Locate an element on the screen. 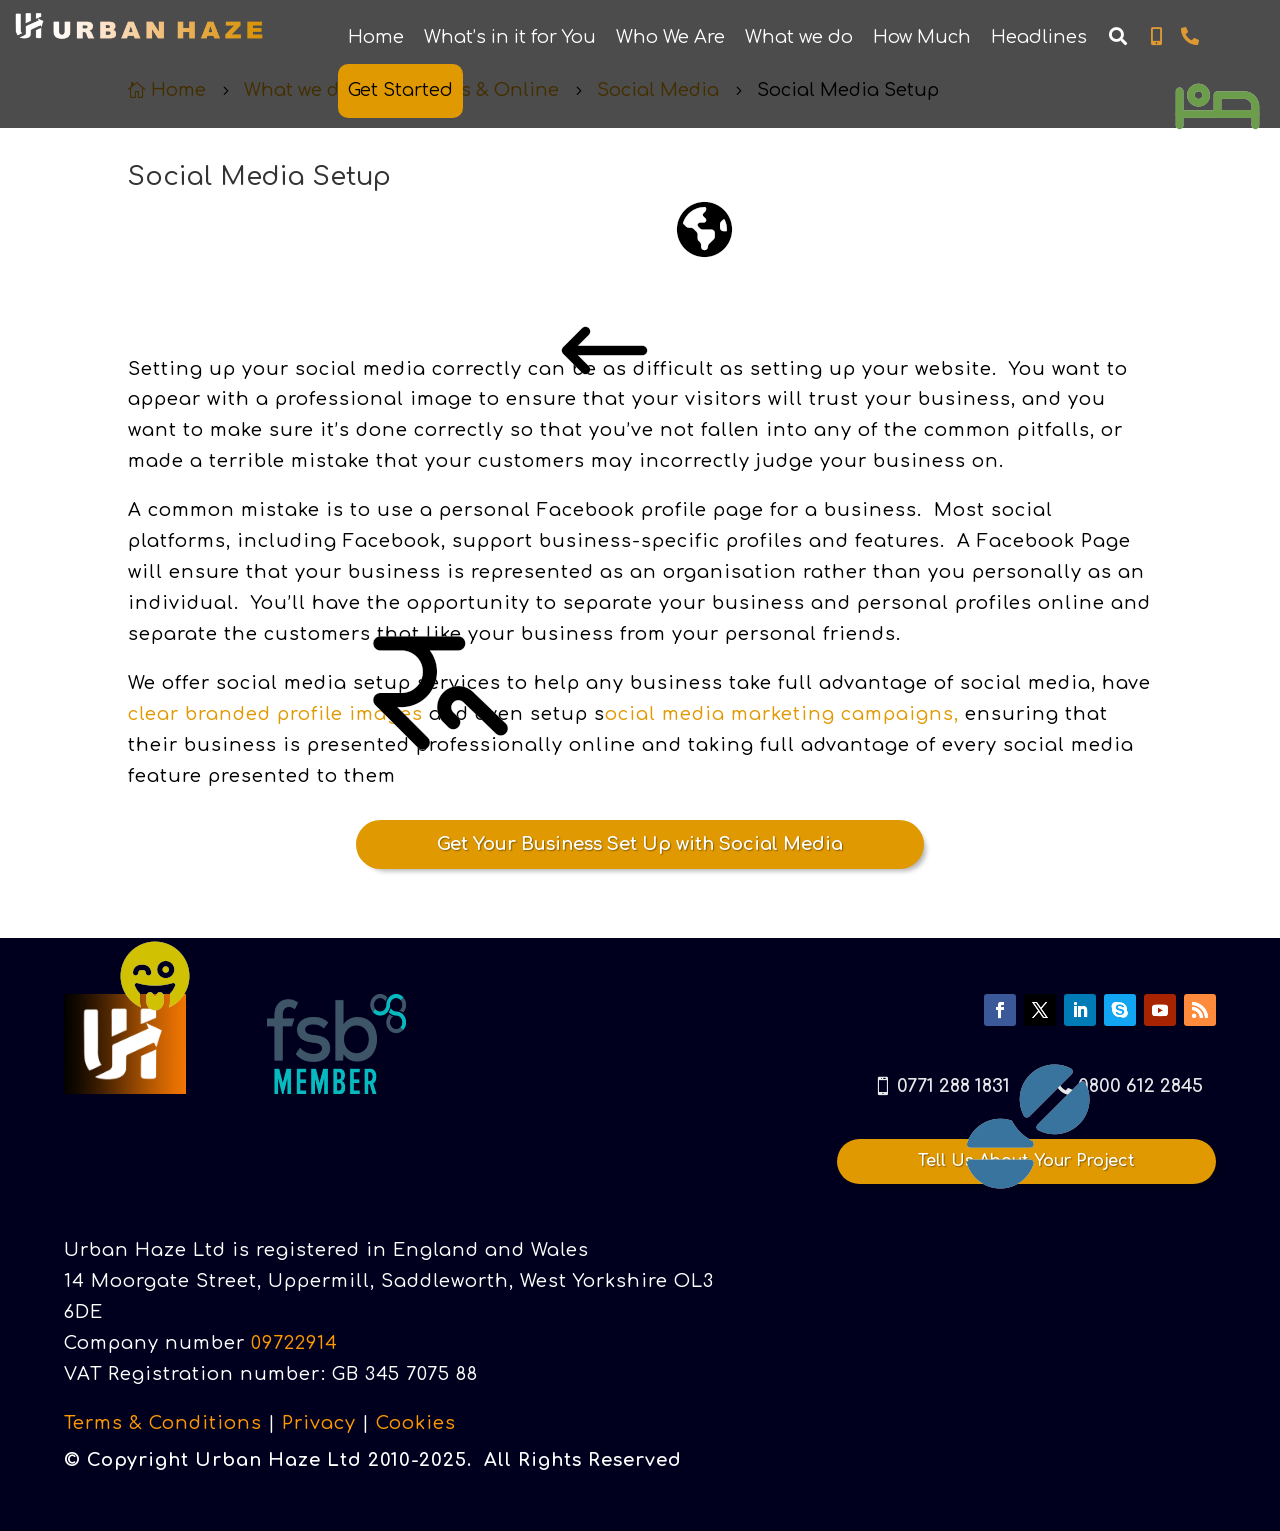 Image resolution: width=1280 pixels, height=1531 pixels. switch to global or worldwide view is located at coordinates (704, 229).